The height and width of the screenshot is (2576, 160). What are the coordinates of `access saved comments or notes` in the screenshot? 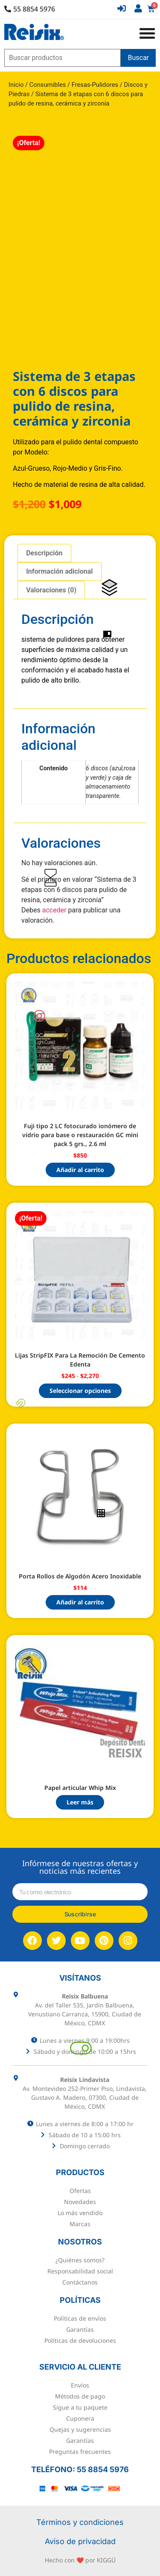 It's located at (107, 635).